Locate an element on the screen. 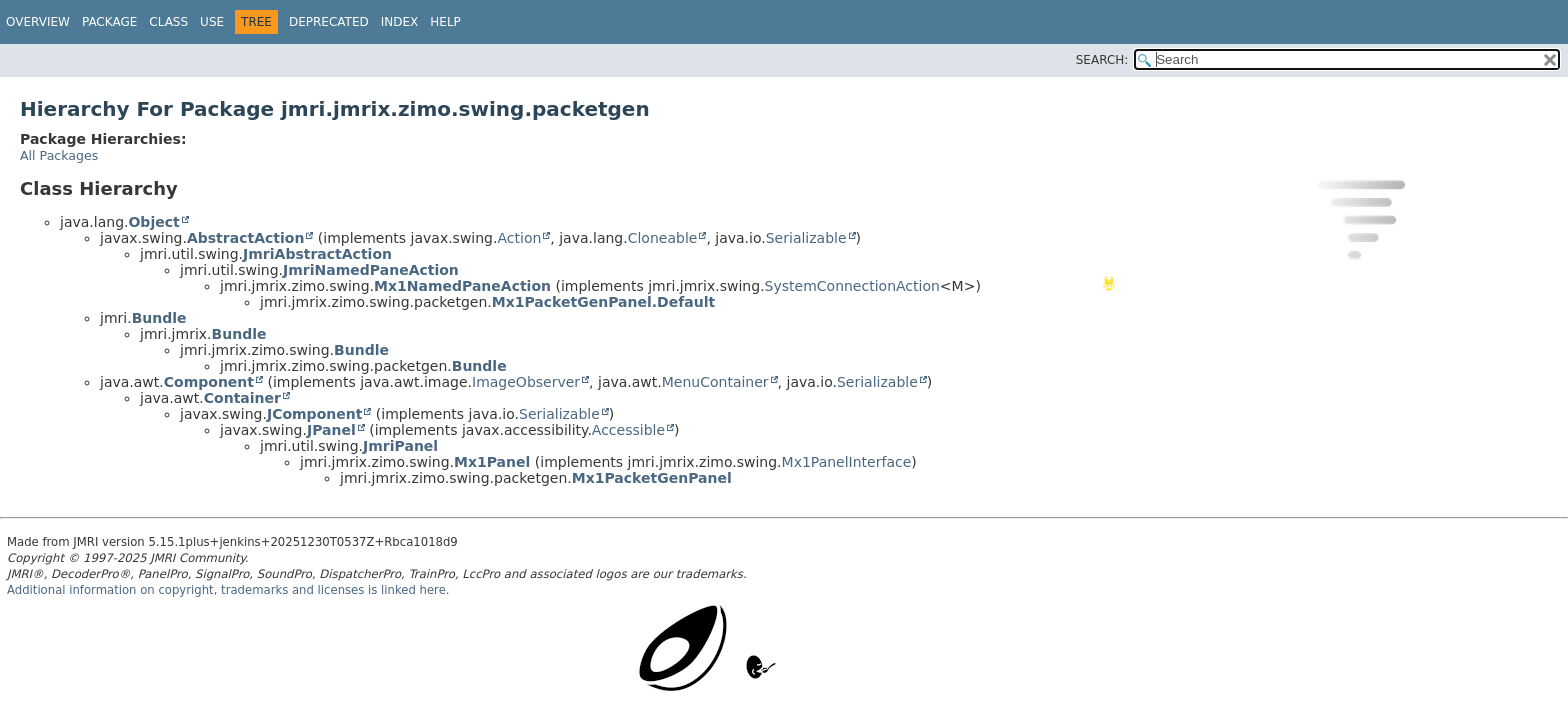 This screenshot has width=1568, height=720. indicates tornado or severe storm warning is located at coordinates (1361, 220).